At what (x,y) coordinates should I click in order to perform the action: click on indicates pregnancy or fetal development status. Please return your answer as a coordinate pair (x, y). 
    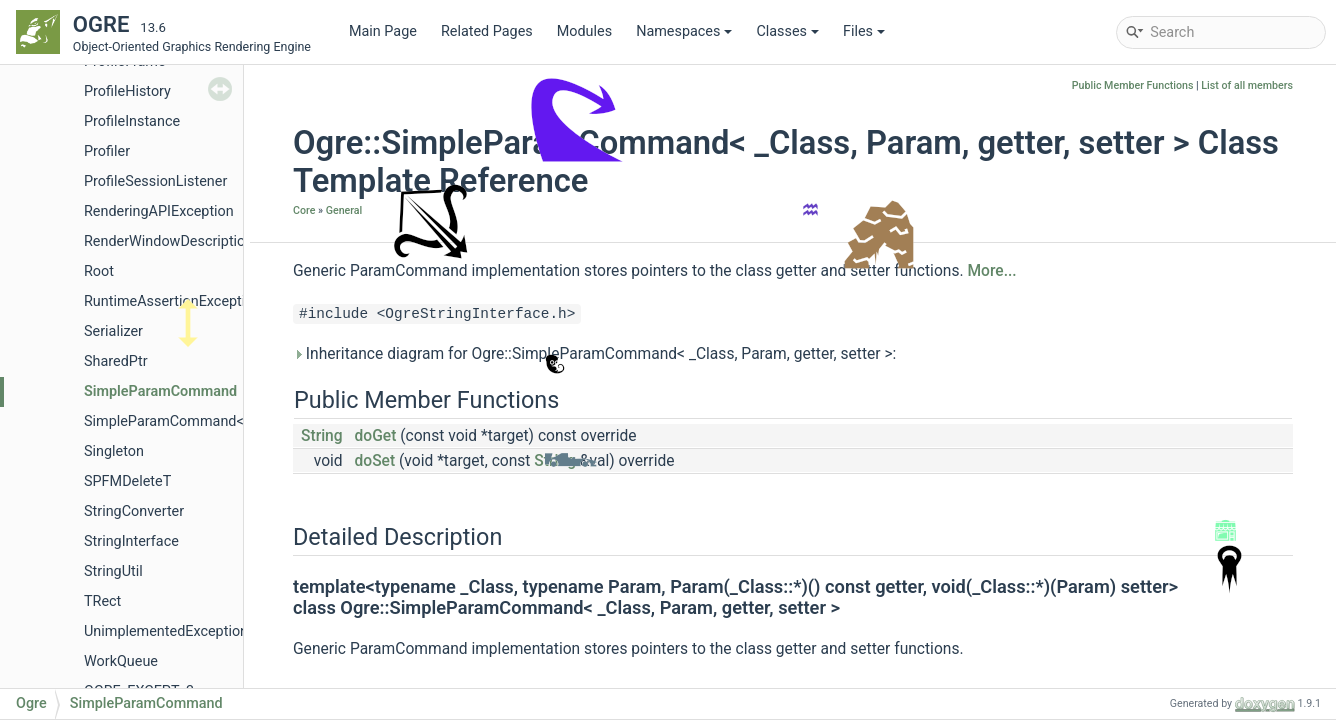
    Looking at the image, I should click on (555, 364).